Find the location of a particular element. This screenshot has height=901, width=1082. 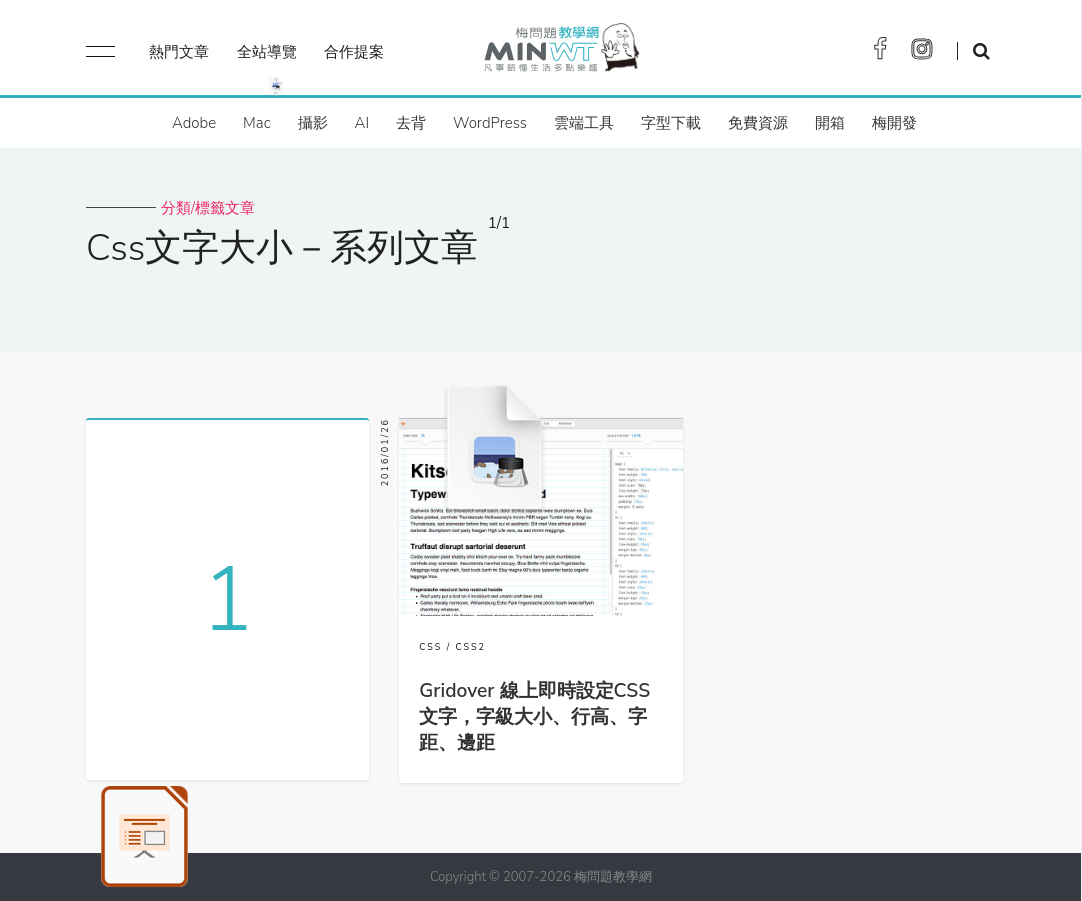

a generic image file is located at coordinates (494, 449).